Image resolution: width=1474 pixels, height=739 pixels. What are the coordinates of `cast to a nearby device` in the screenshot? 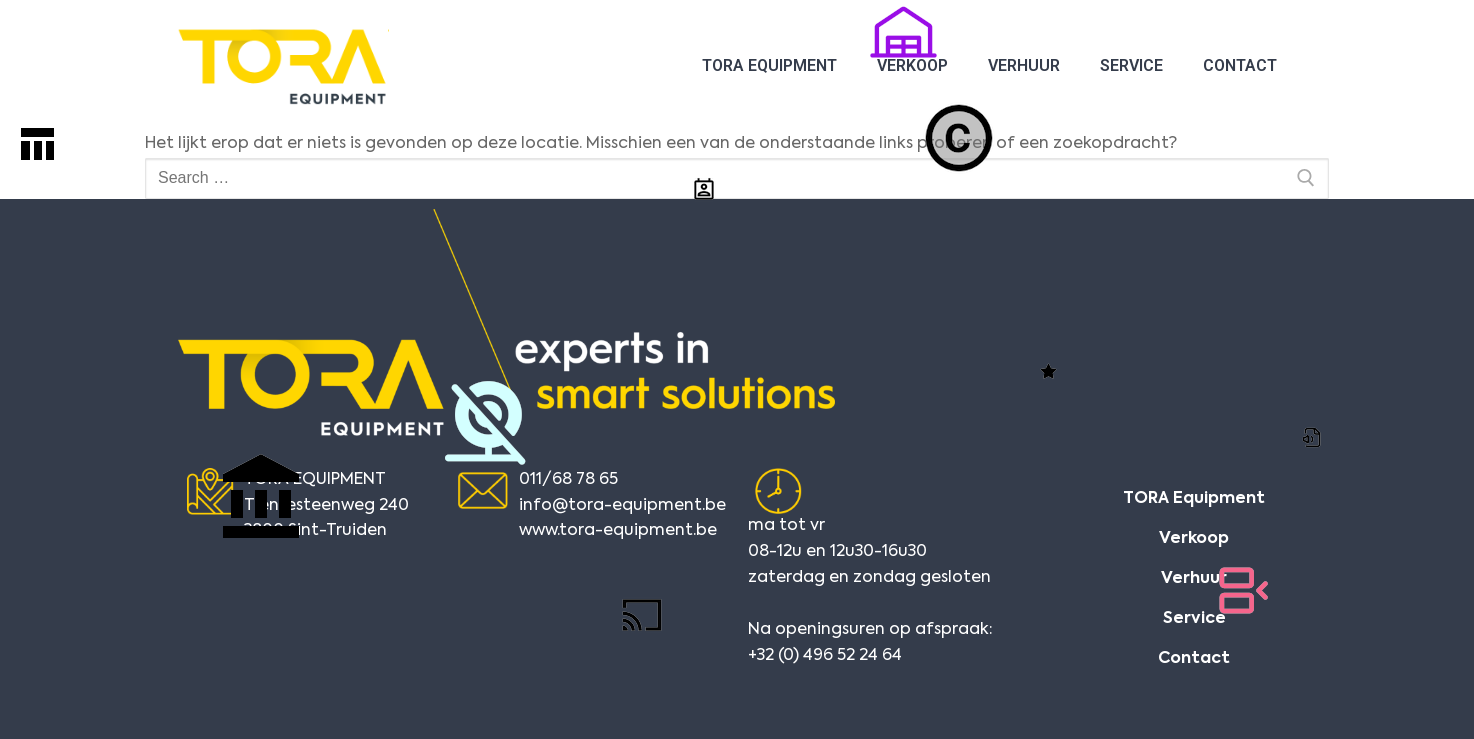 It's located at (642, 615).